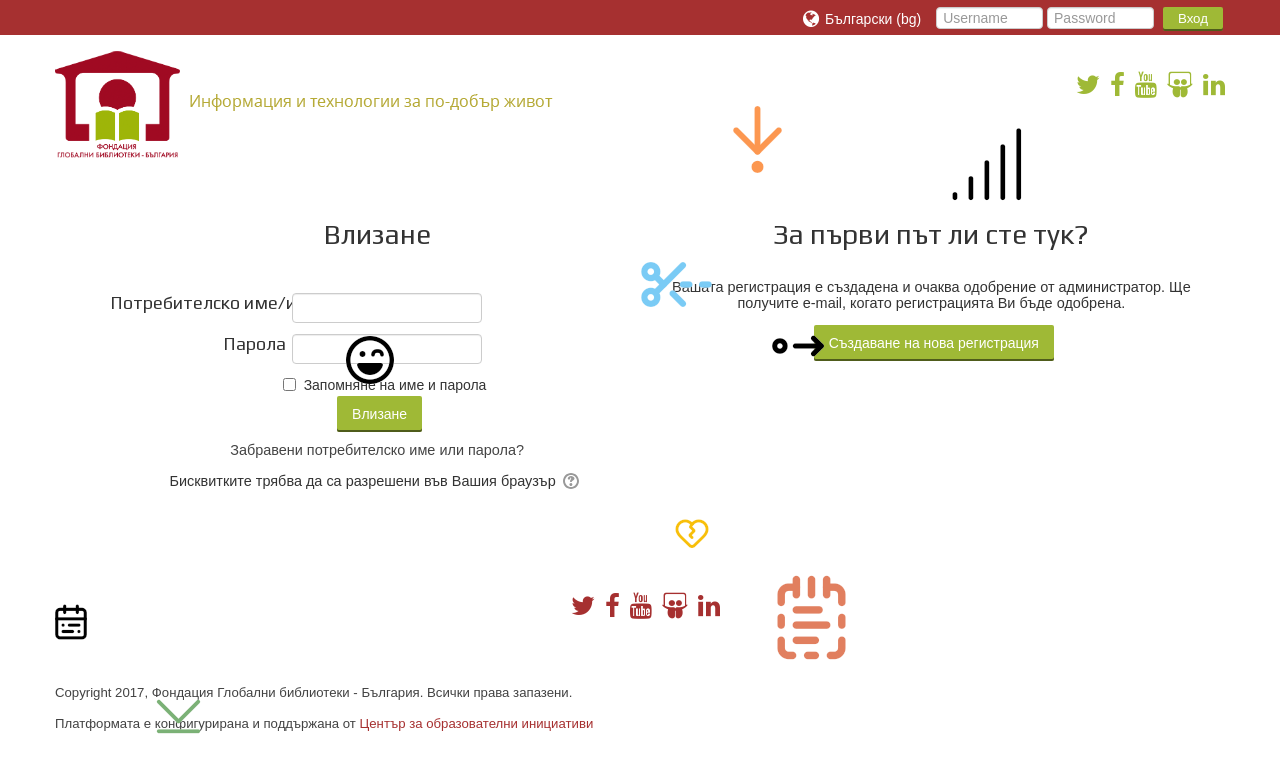  What do you see at coordinates (692, 533) in the screenshot?
I see `unlike or remove from favorites` at bounding box center [692, 533].